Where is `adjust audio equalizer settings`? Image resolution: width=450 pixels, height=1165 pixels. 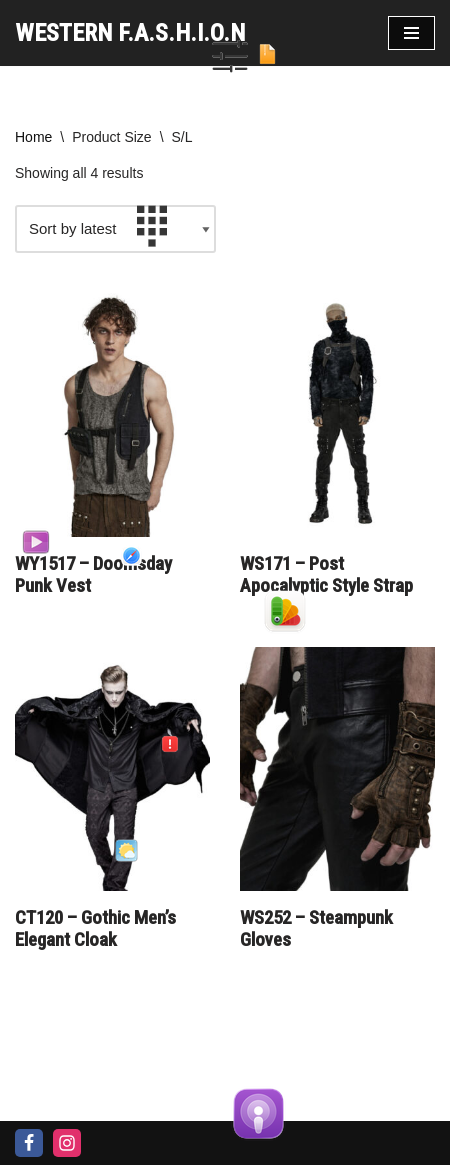 adjust audio equalizer settings is located at coordinates (230, 55).